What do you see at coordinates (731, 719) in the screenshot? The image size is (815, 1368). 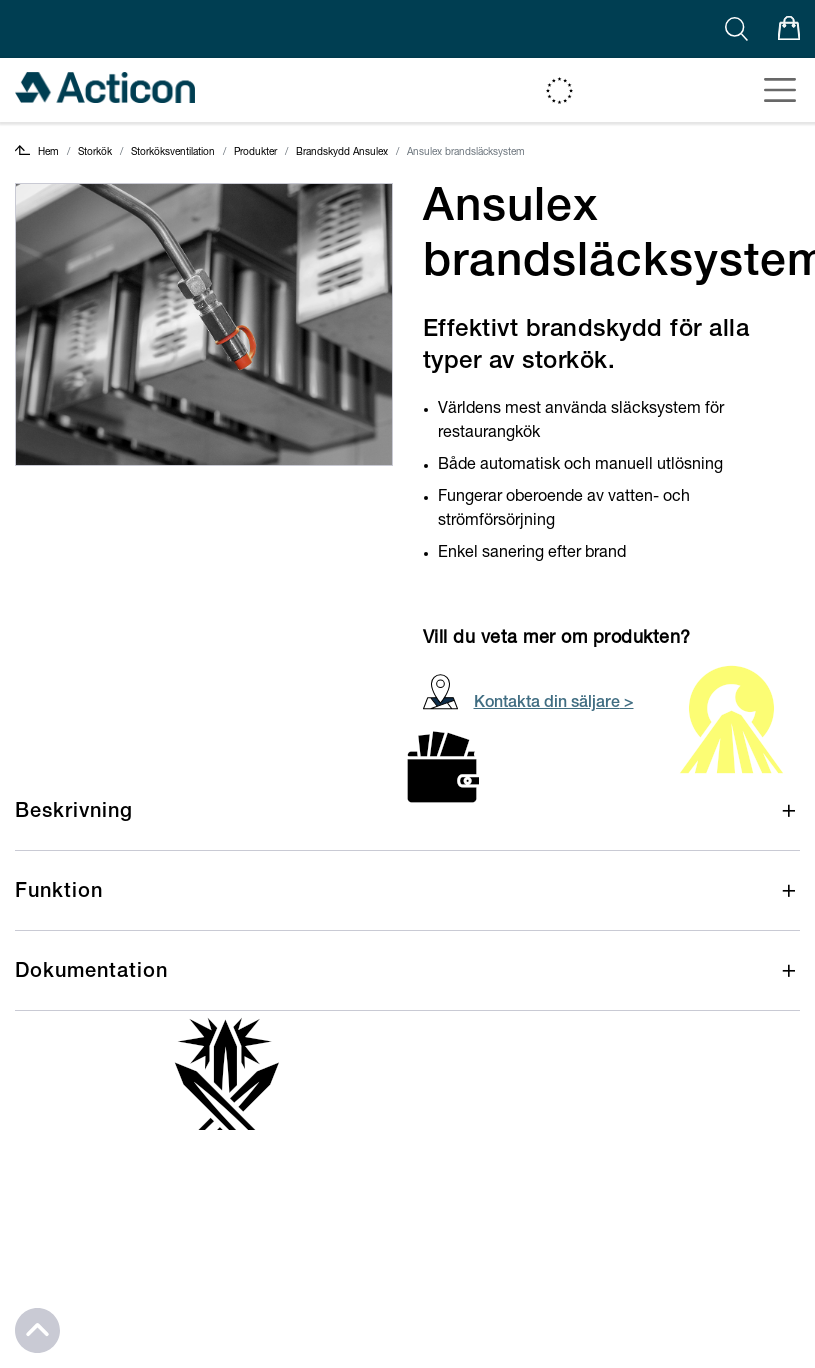 I see `activate enhanced vision or sight ability` at bounding box center [731, 719].